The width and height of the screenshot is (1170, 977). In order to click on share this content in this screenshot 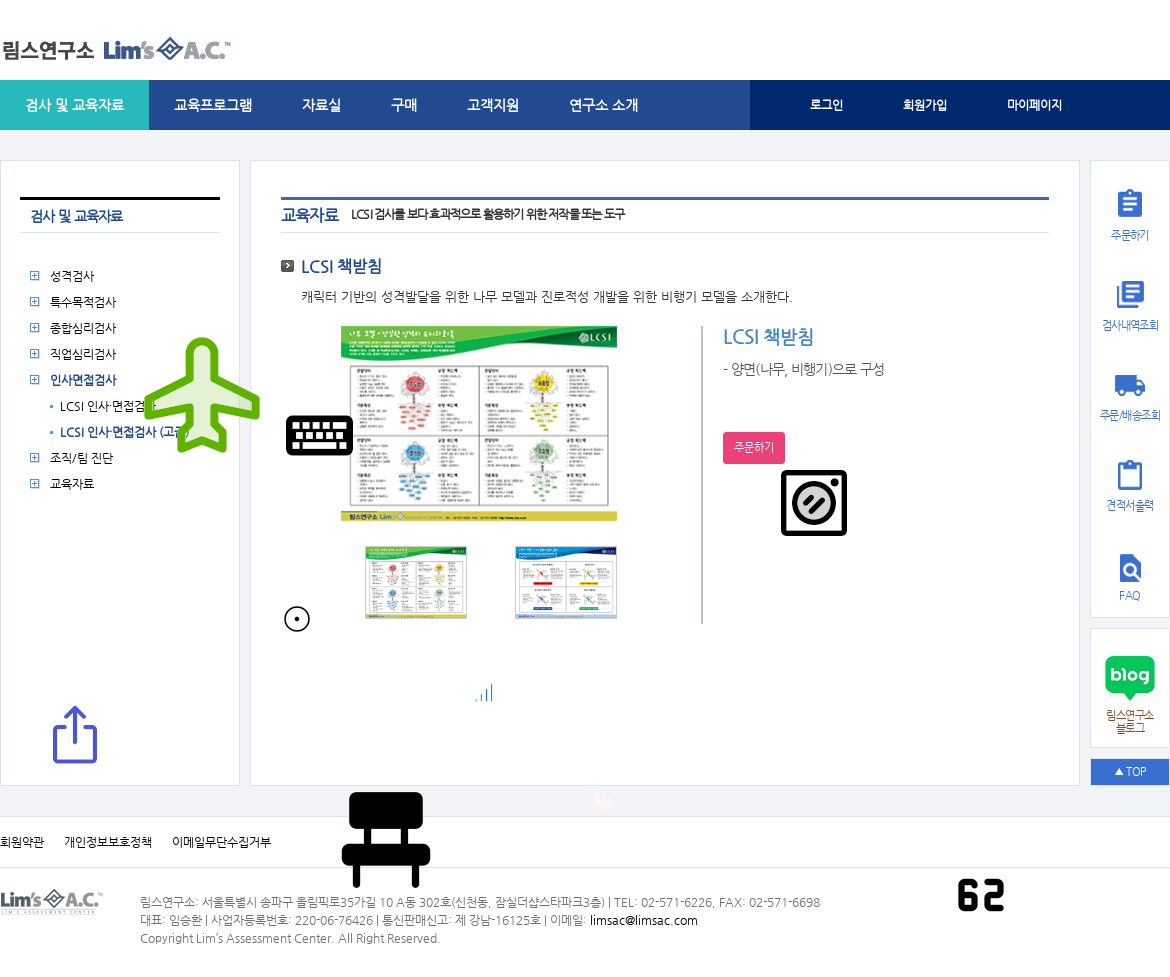, I will do `click(75, 736)`.